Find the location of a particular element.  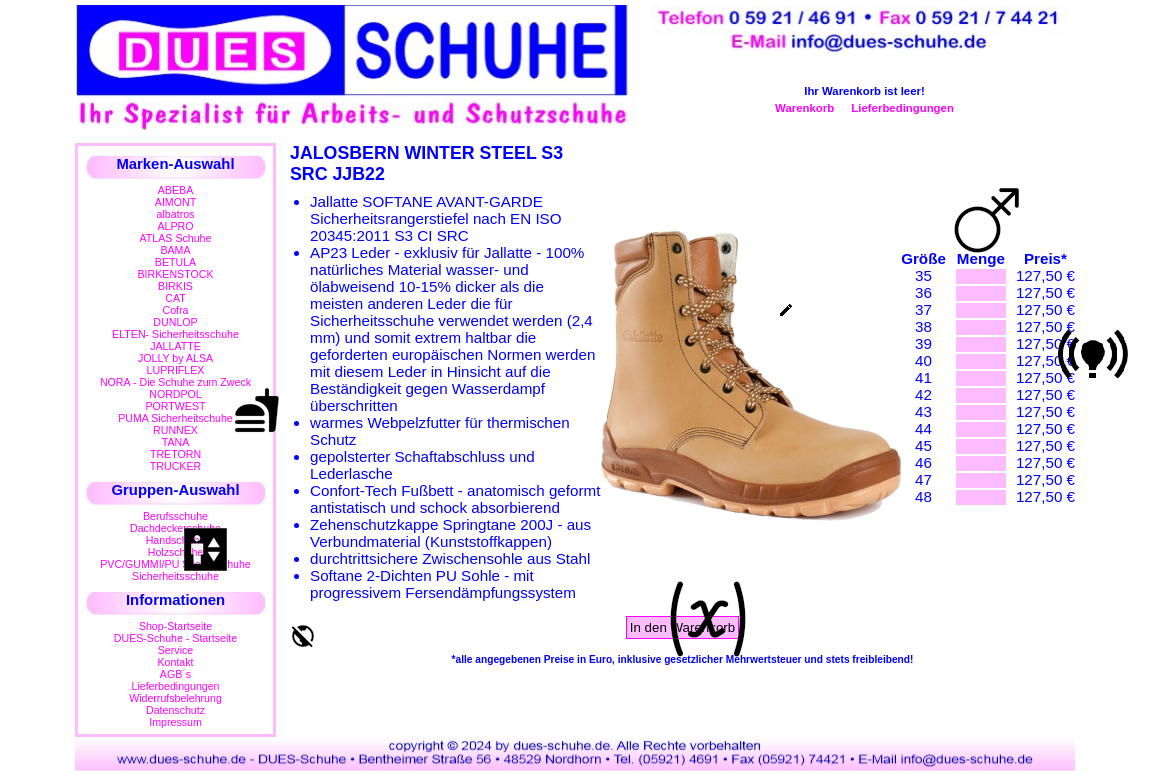

find nearby fast food restaurants is located at coordinates (257, 410).